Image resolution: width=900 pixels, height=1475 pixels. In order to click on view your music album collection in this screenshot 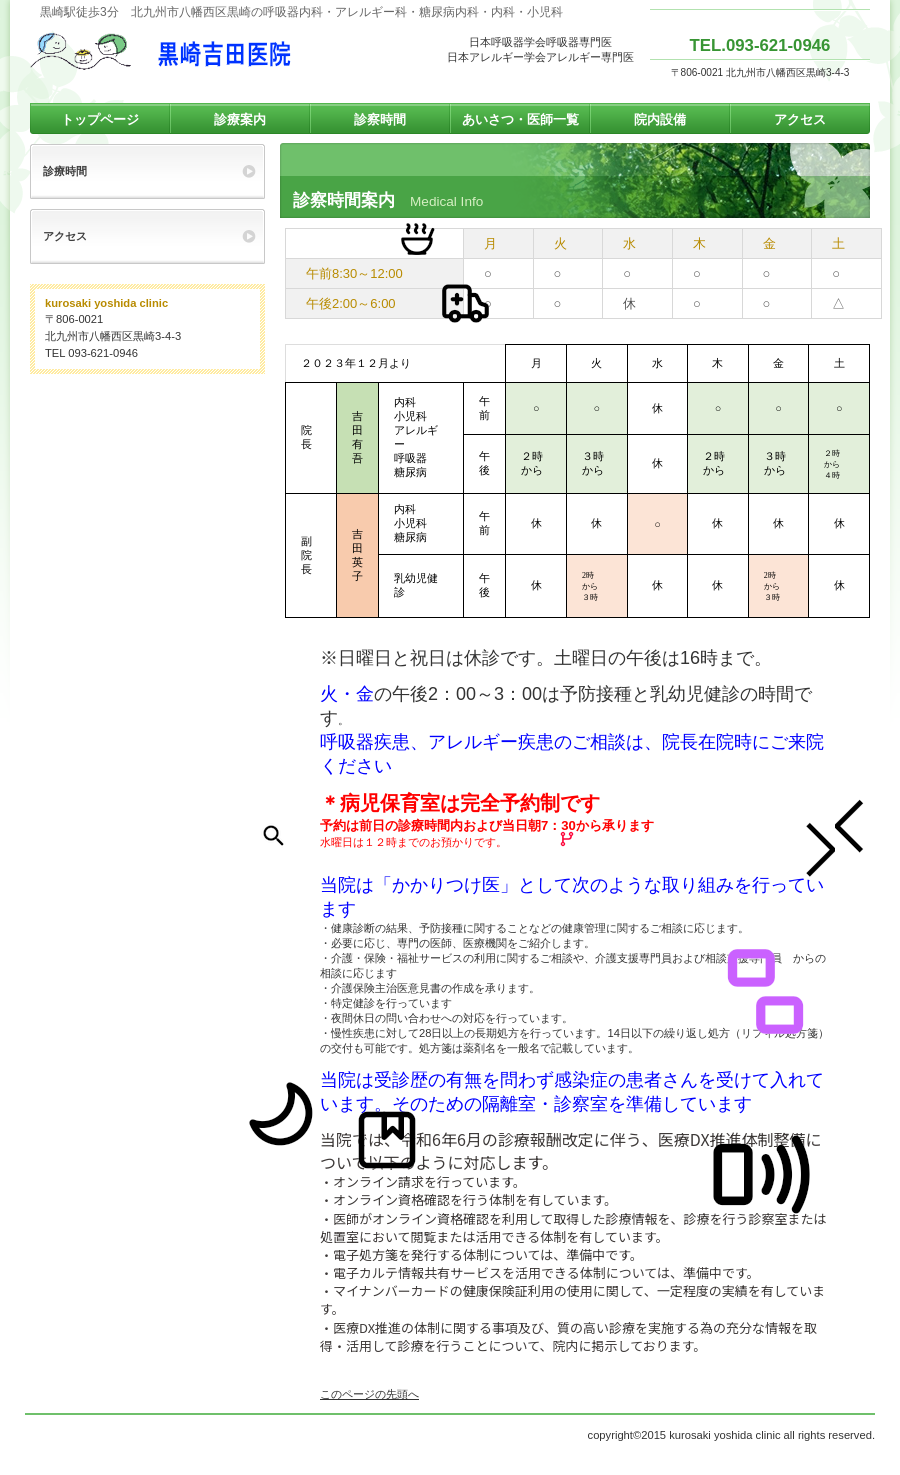, I will do `click(387, 1140)`.